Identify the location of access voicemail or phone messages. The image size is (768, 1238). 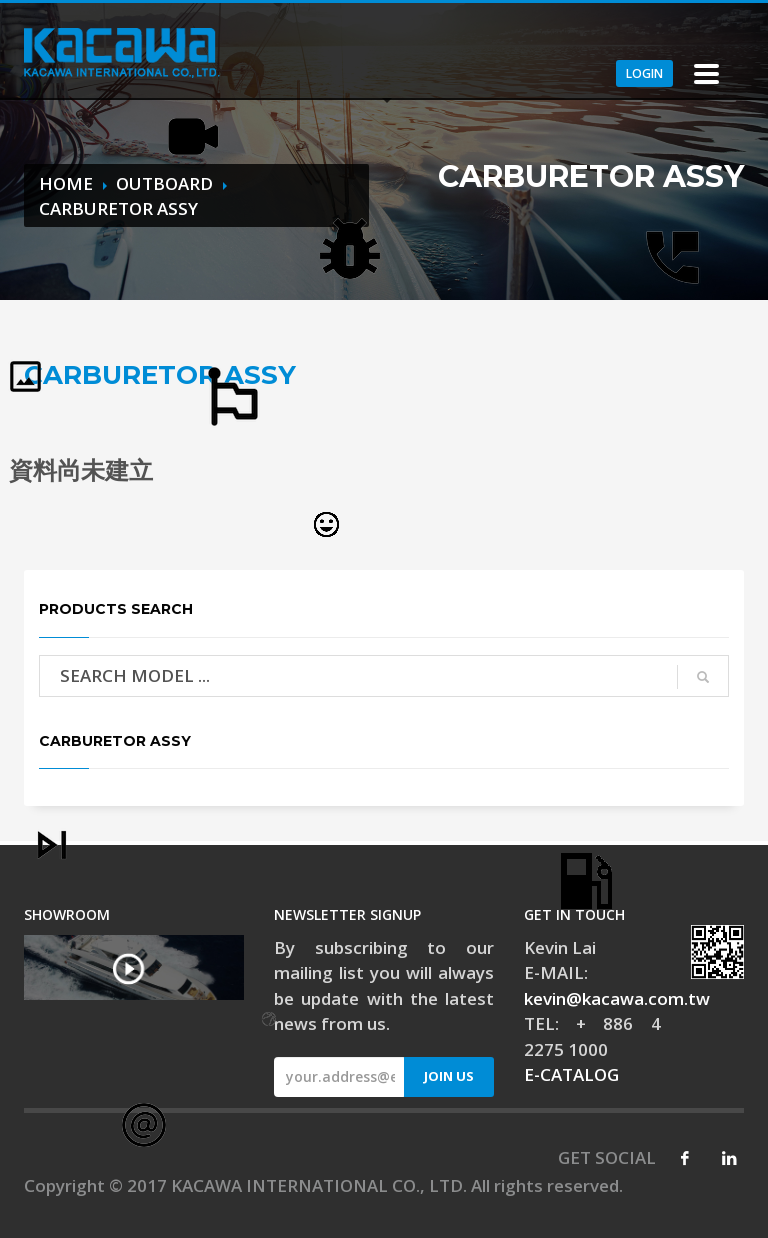
(672, 257).